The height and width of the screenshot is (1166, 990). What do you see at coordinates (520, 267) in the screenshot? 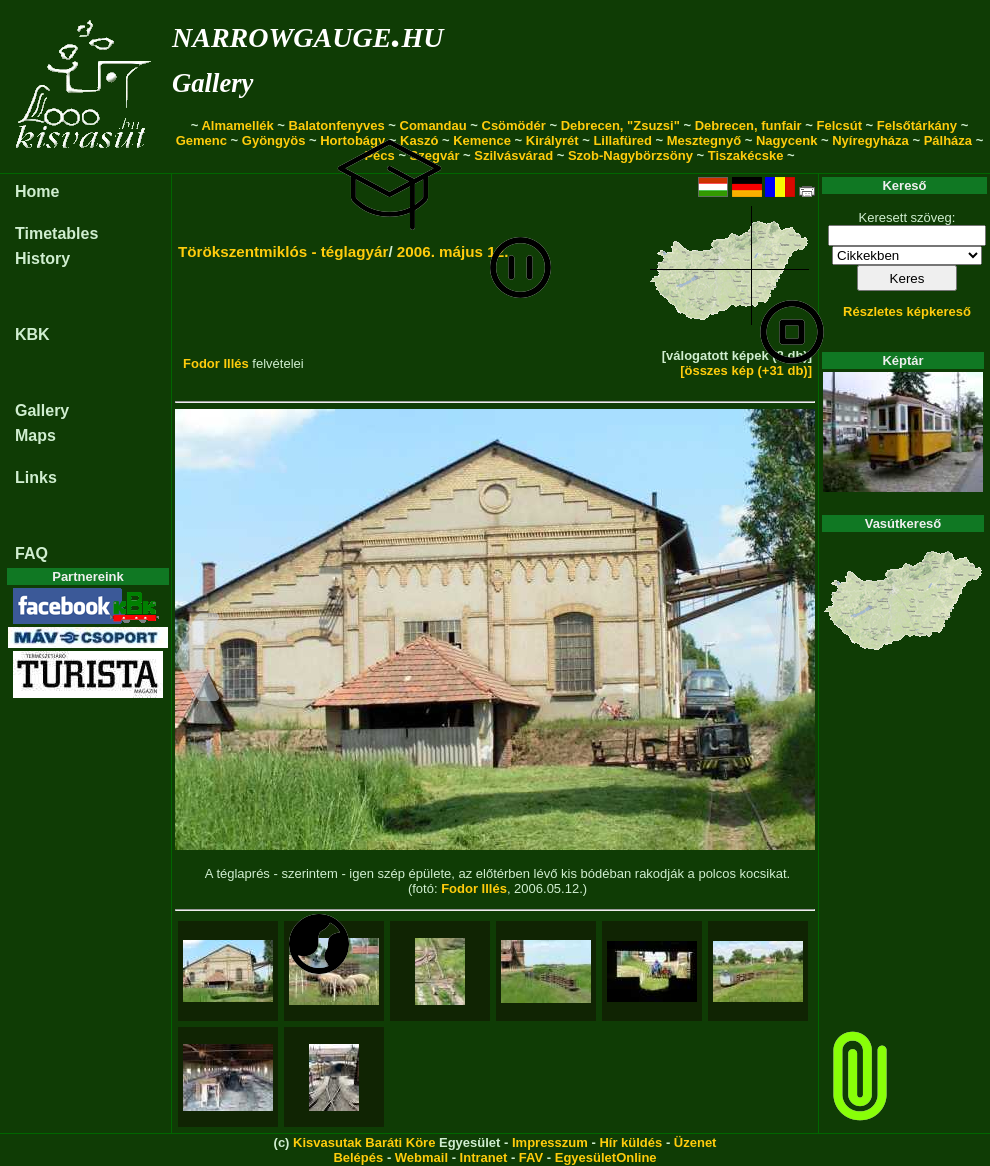
I see `pause media playback` at bounding box center [520, 267].